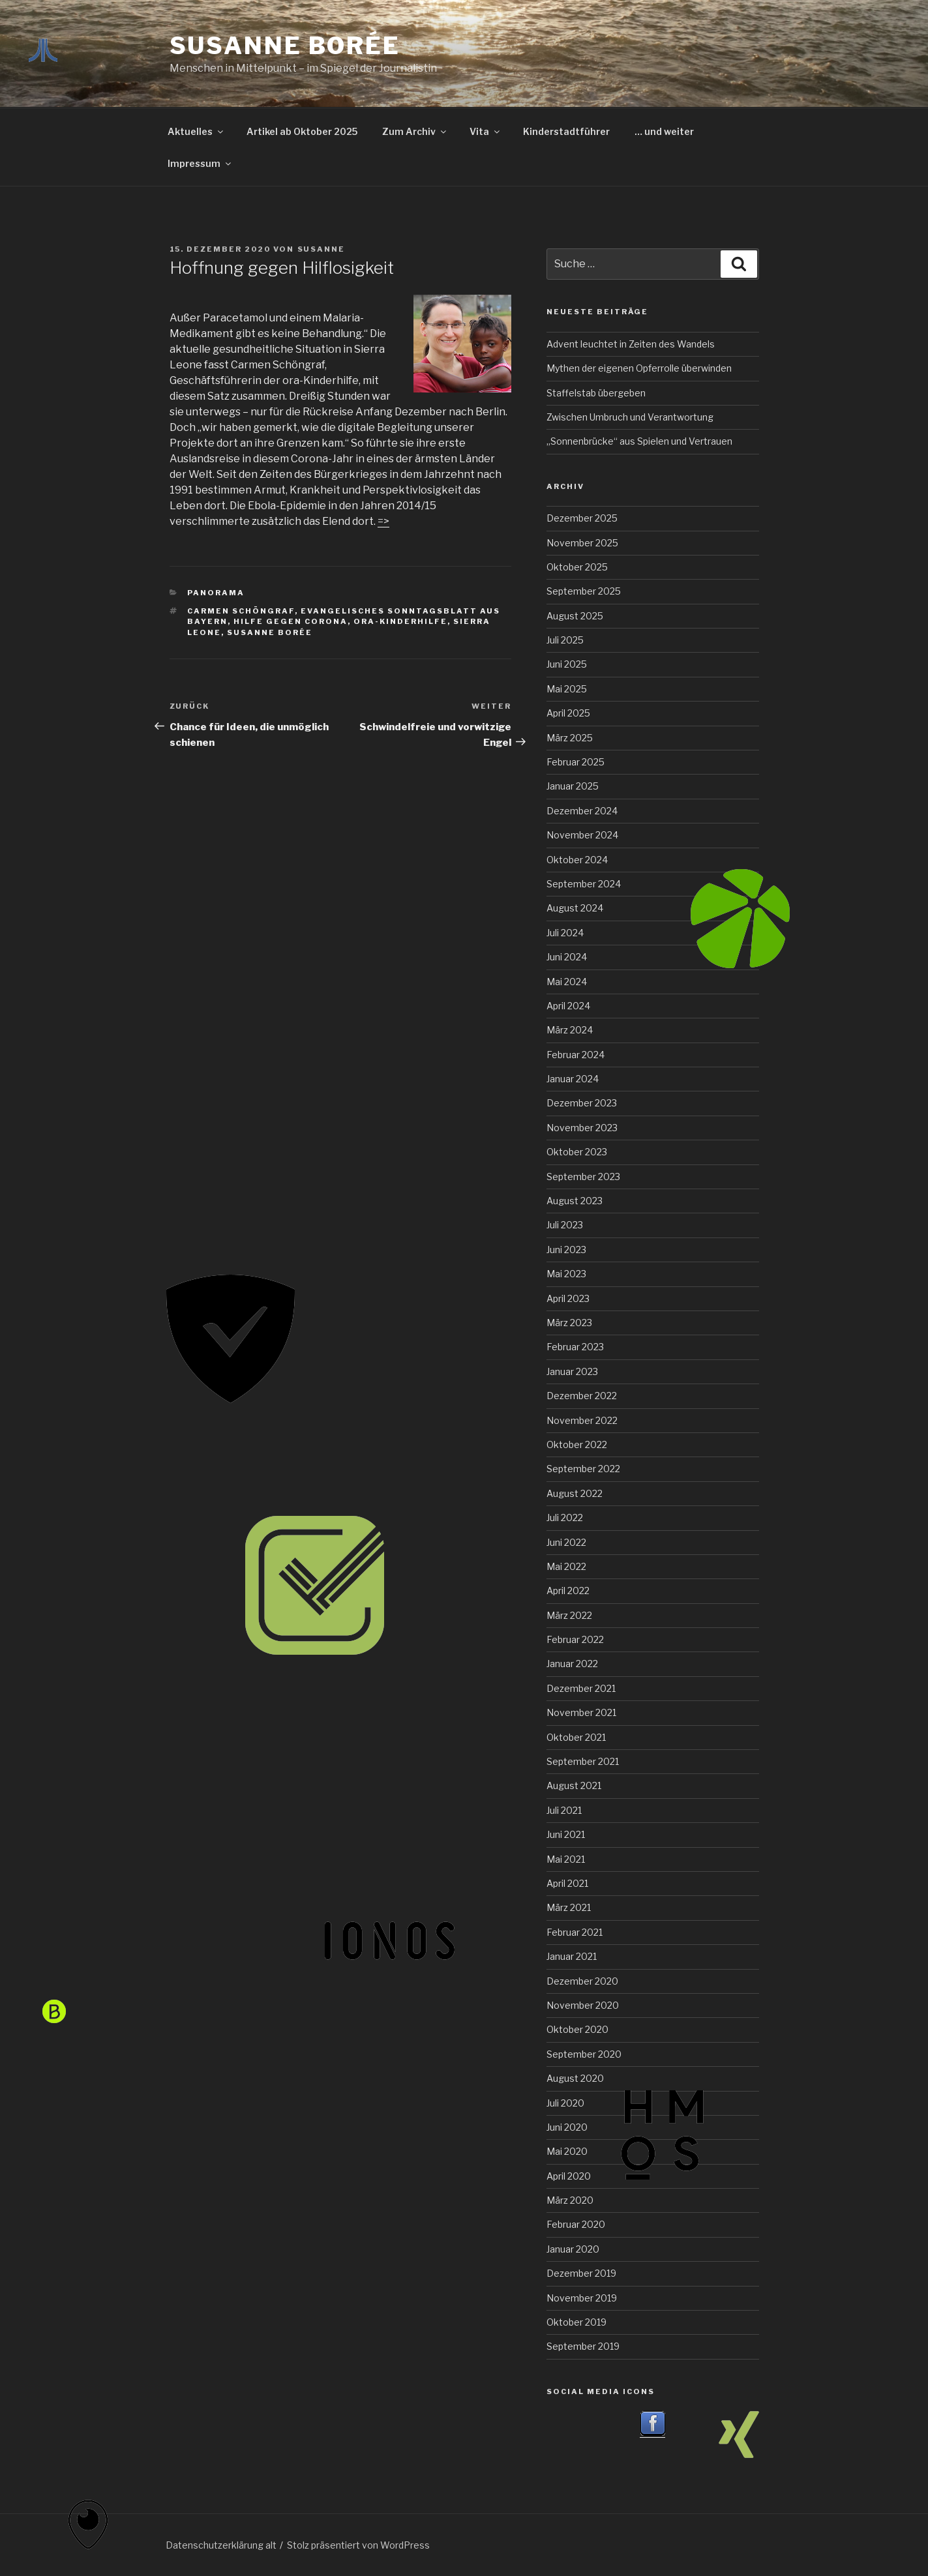 This screenshot has height=2576, width=928. What do you see at coordinates (54, 2011) in the screenshot?
I see `brevo email marketing platform logo` at bounding box center [54, 2011].